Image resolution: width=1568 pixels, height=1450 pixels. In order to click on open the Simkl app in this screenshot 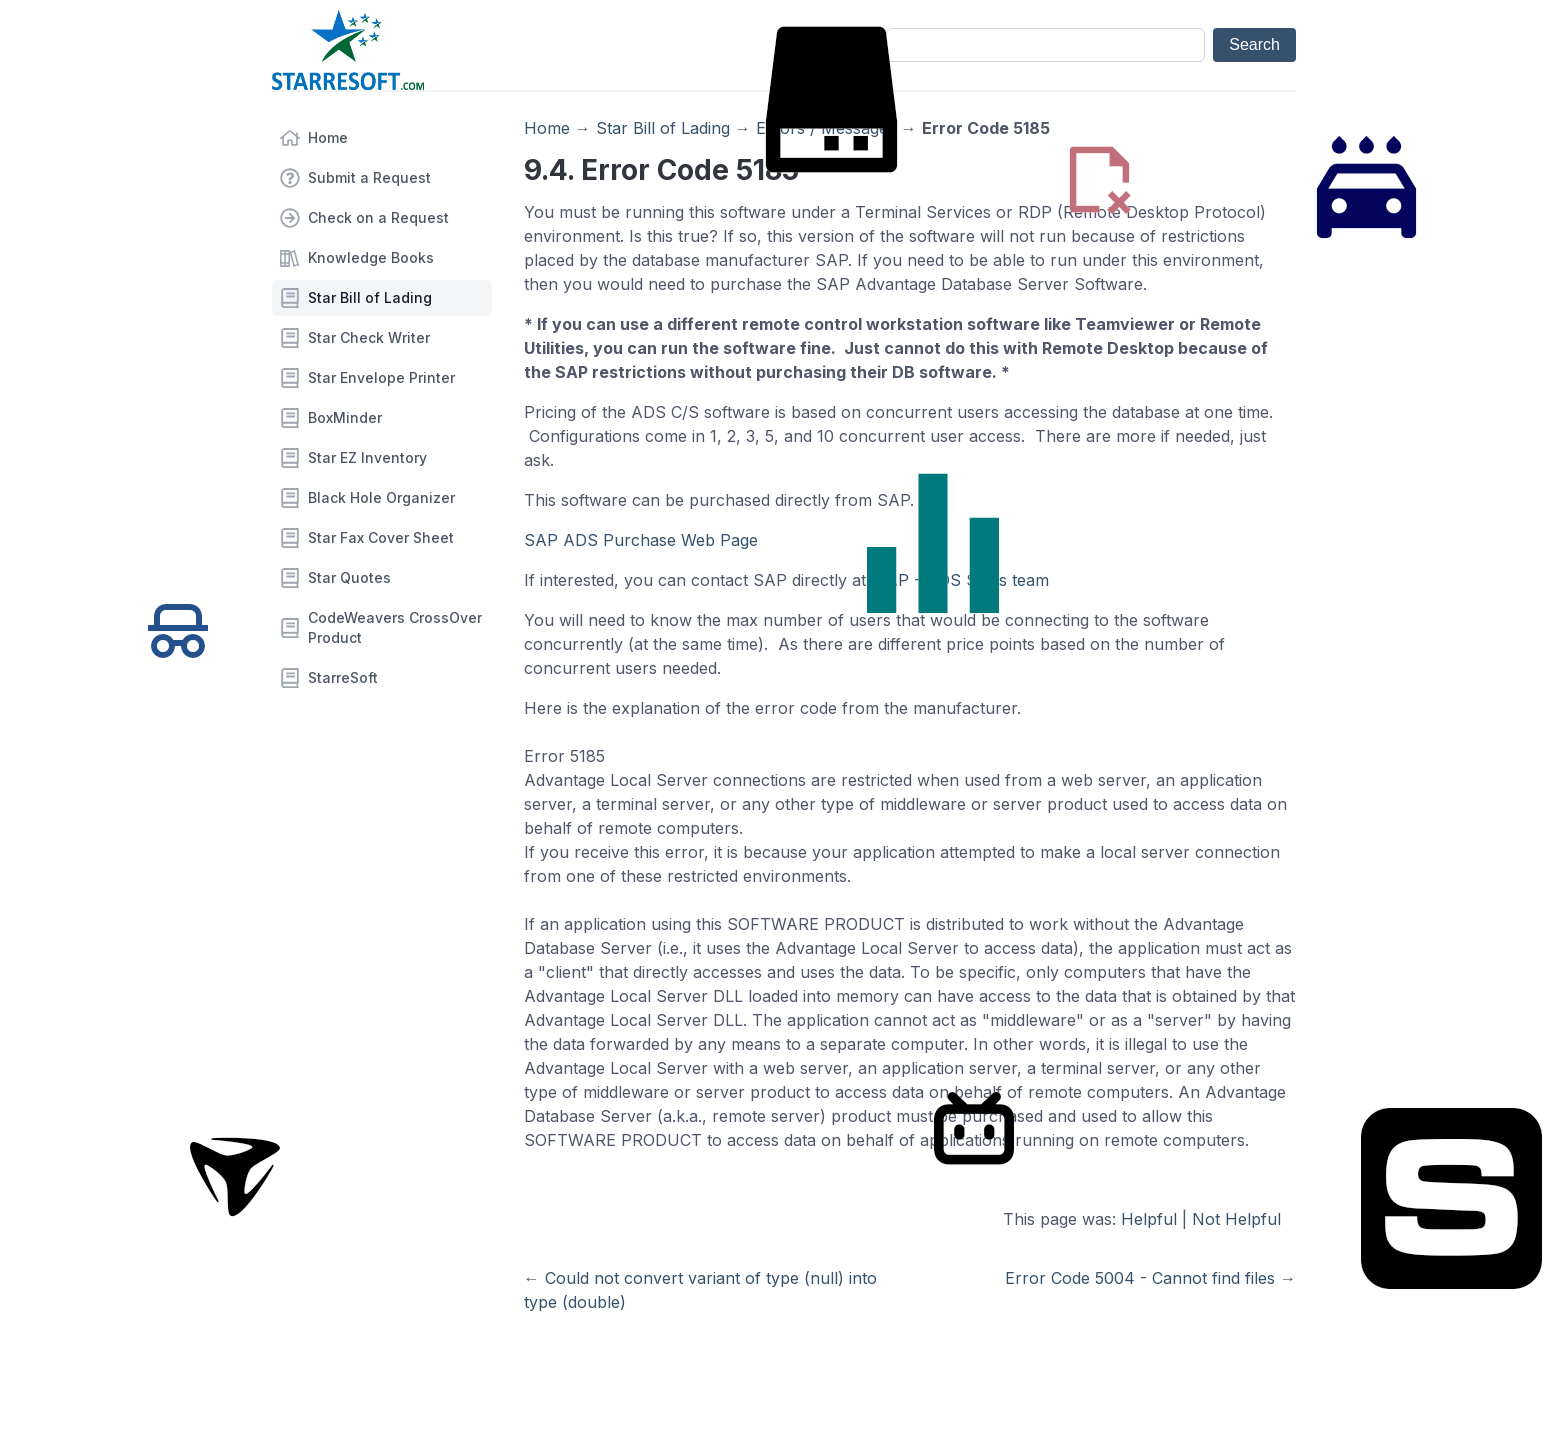, I will do `click(1451, 1198)`.